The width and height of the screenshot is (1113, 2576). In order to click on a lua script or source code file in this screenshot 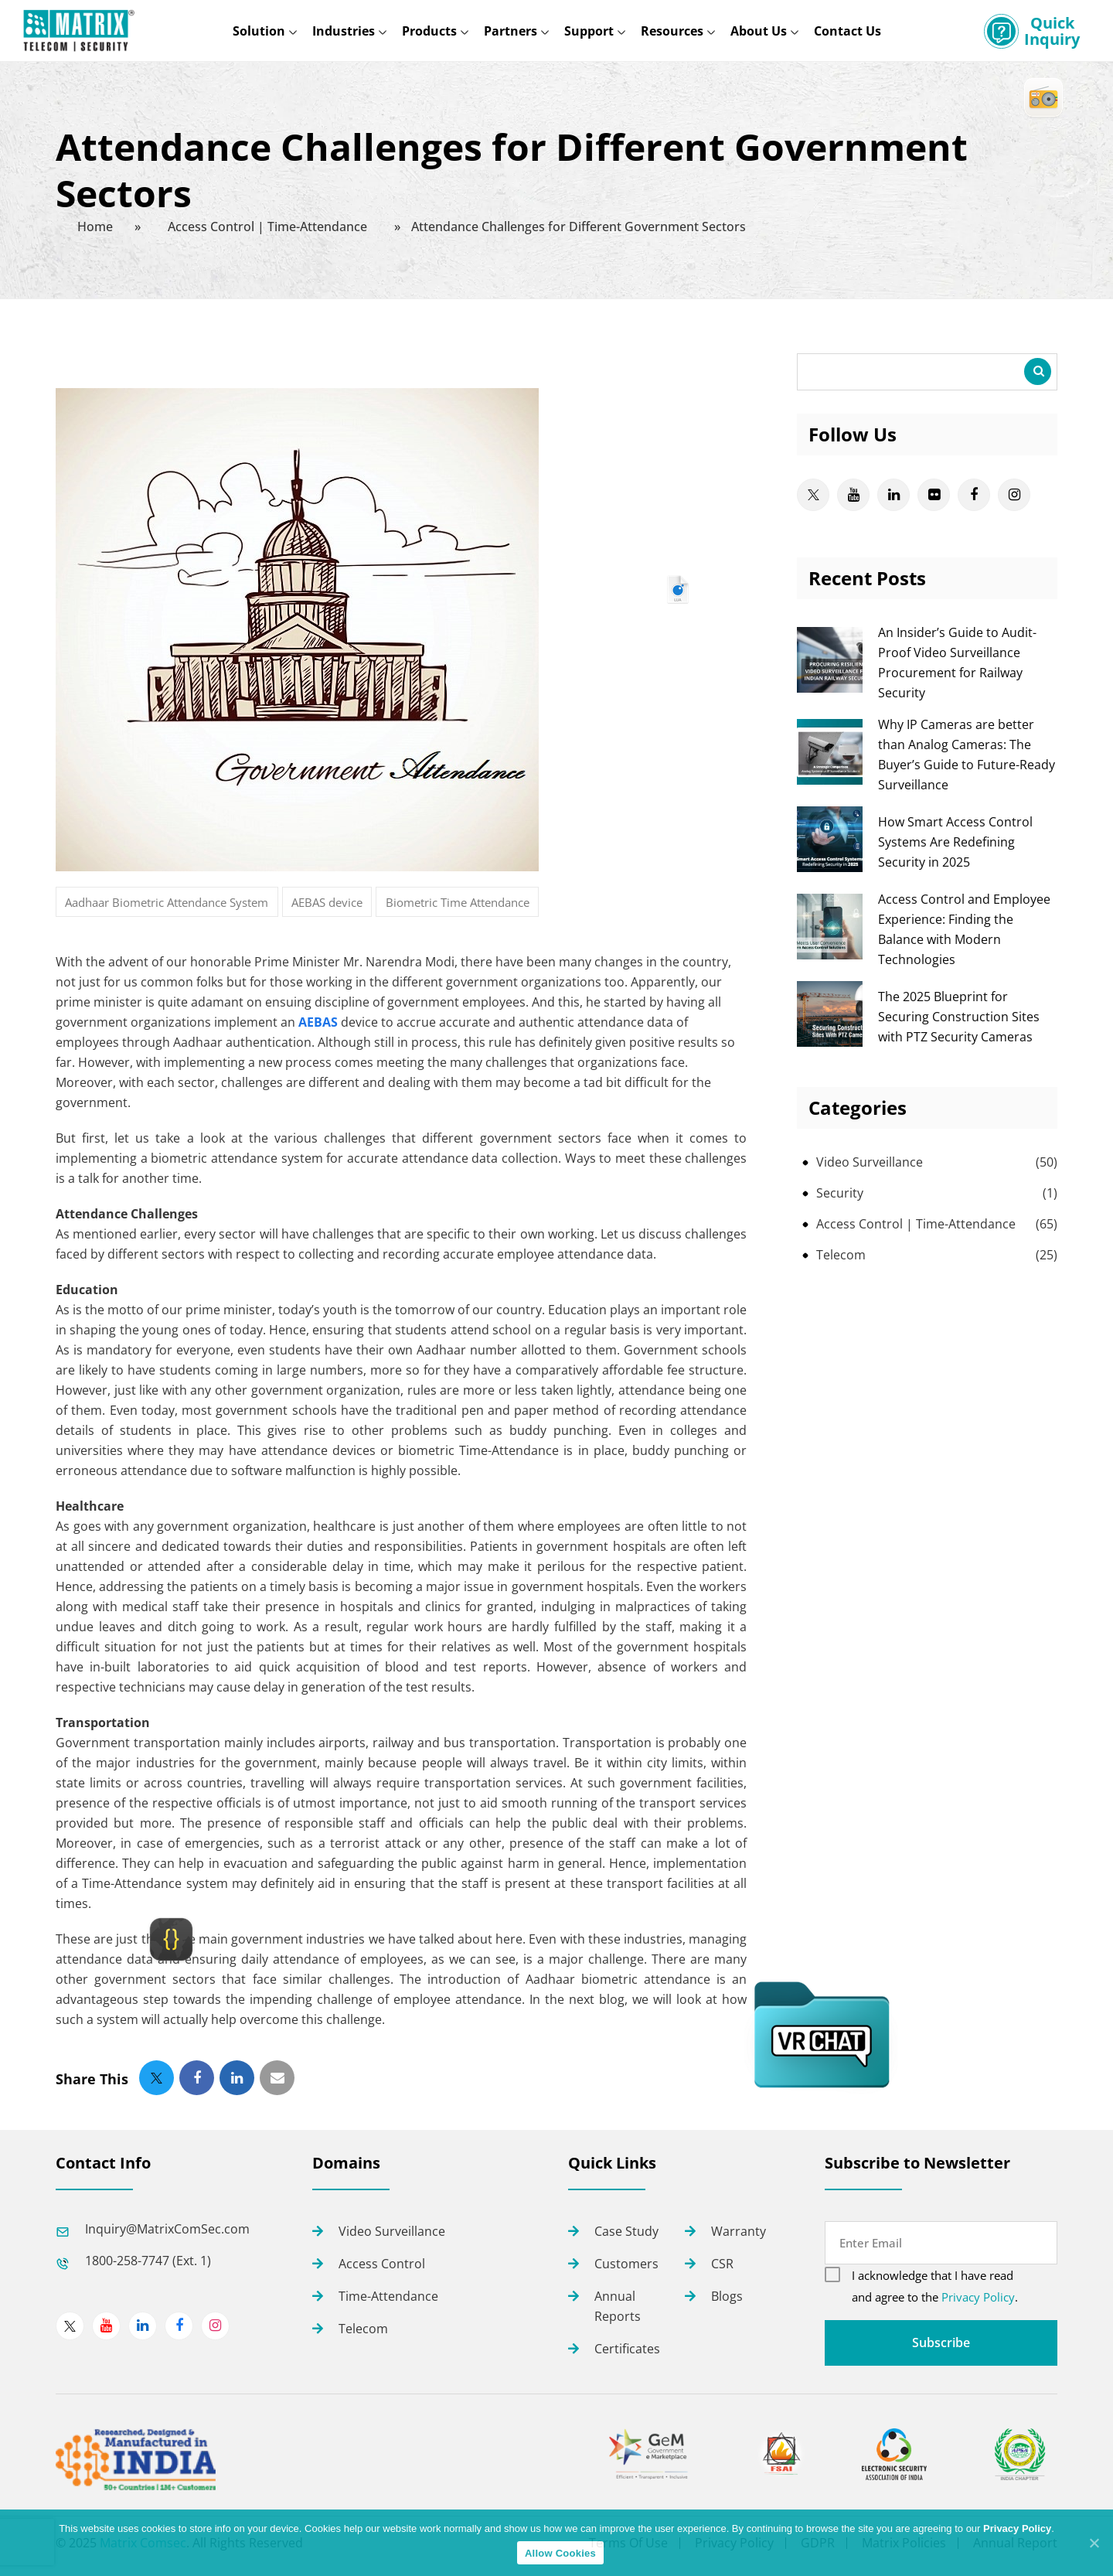, I will do `click(678, 590)`.